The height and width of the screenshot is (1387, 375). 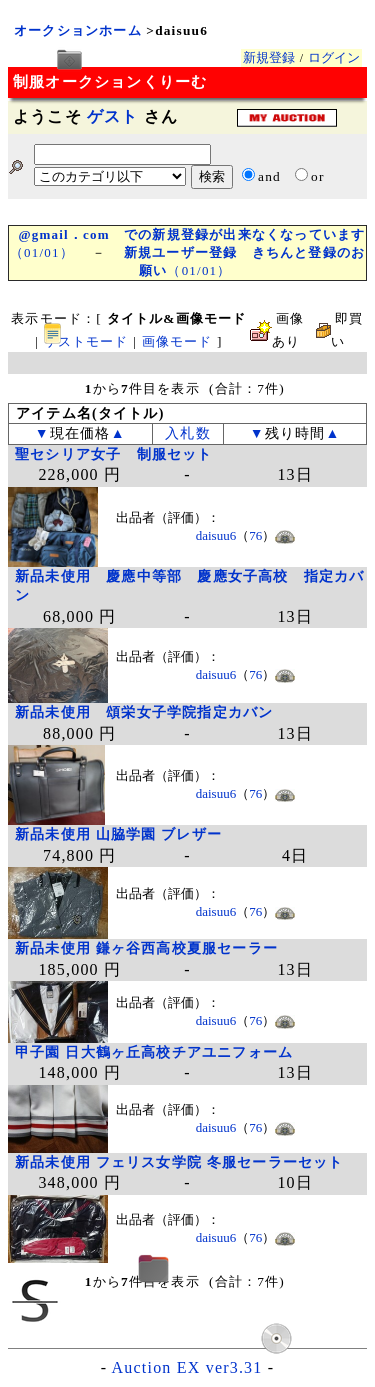 I want to click on apply strikethrough formatting to selected text, so click(x=35, y=1302).